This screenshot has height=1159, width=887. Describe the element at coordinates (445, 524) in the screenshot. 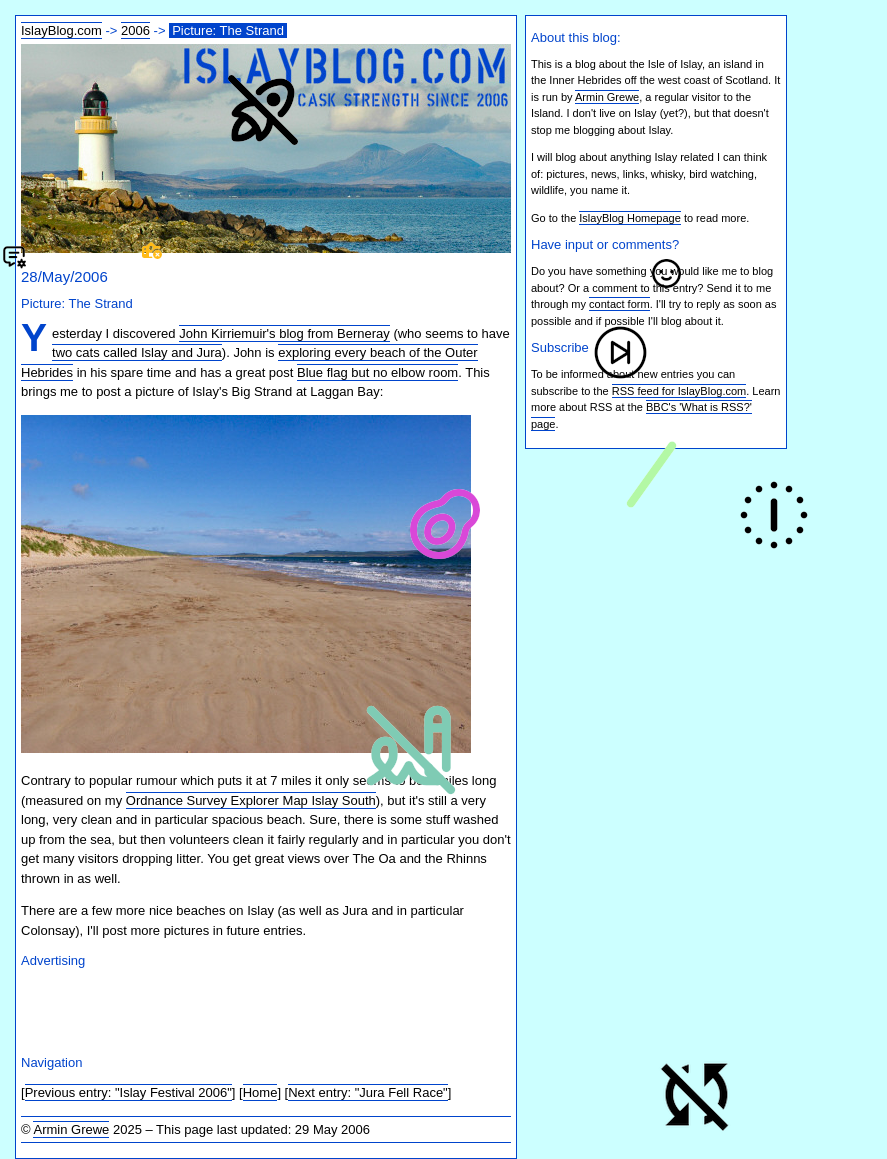

I see `select avocado as a food preference or ingredient` at that location.